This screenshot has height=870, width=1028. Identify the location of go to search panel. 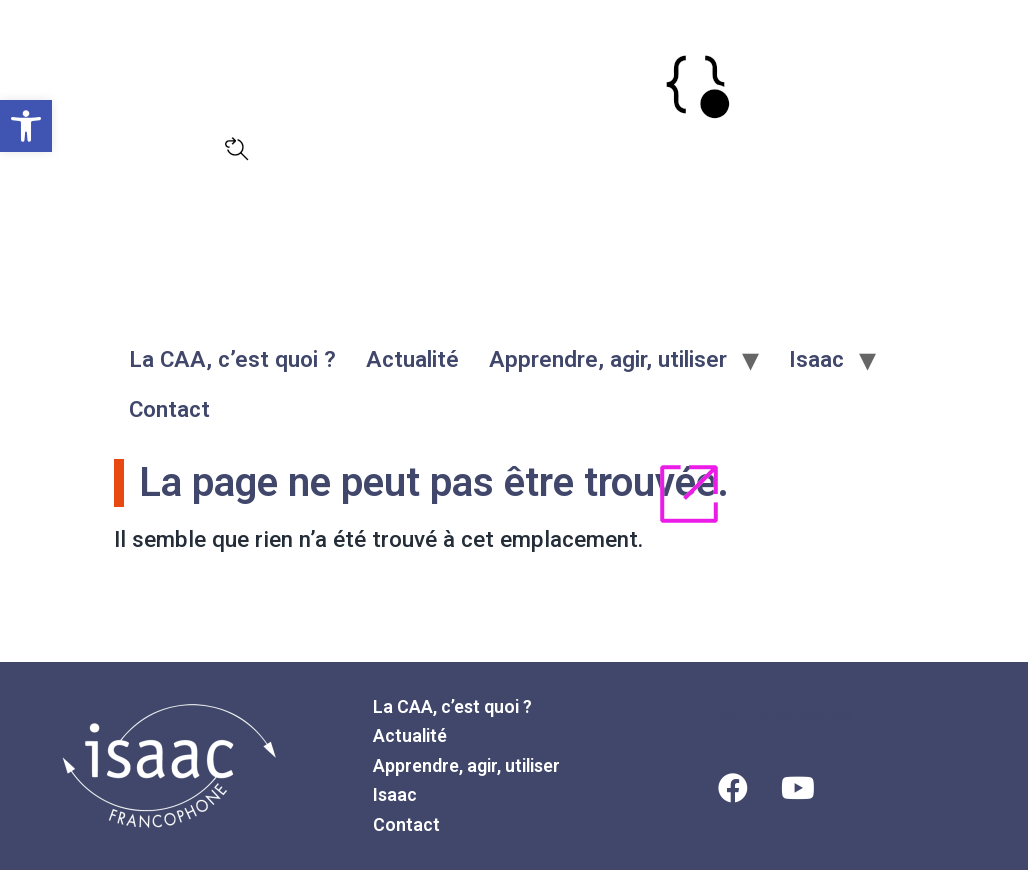
(237, 149).